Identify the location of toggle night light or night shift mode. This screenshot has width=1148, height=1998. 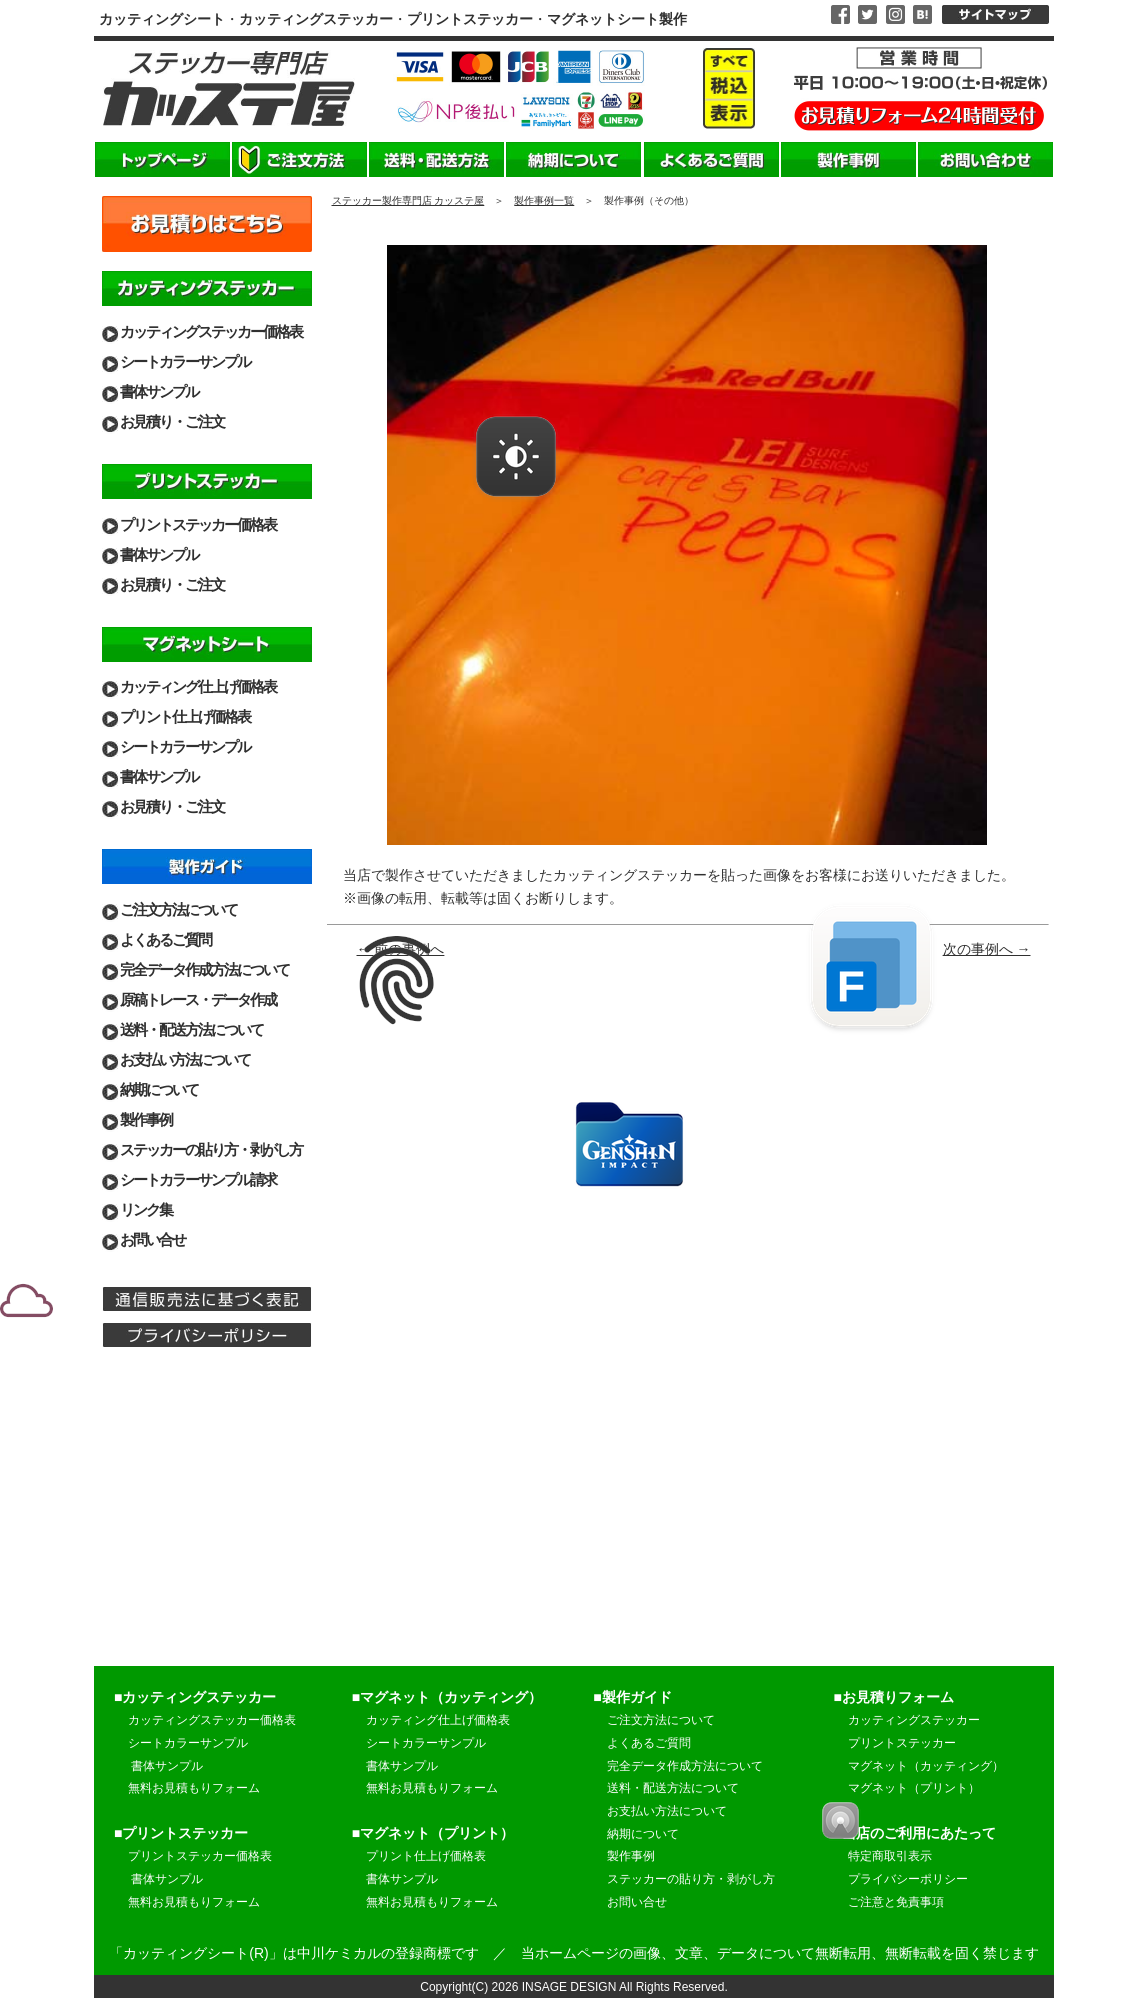
(516, 458).